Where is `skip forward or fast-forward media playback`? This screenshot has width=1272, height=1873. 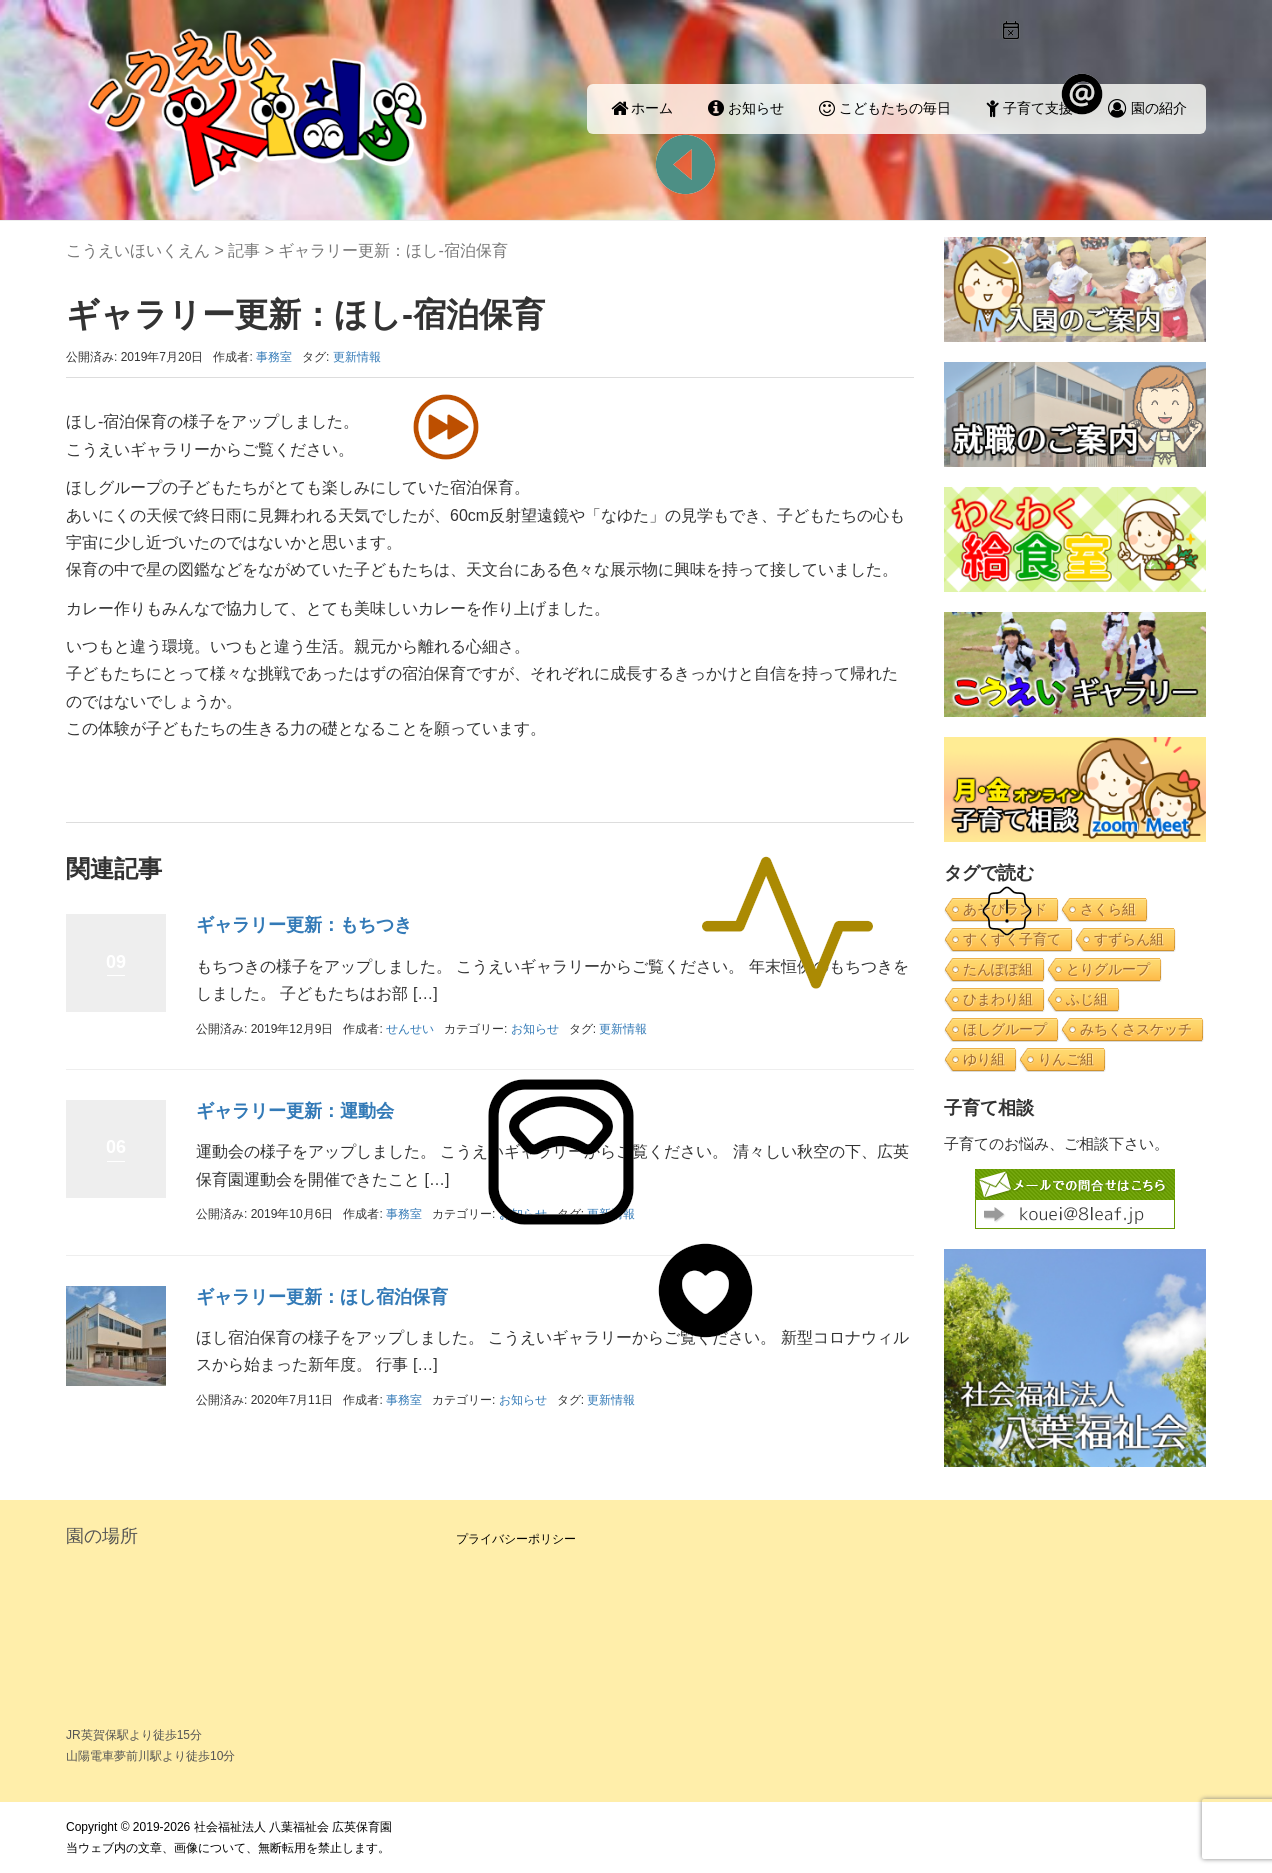 skip forward or fast-forward media playback is located at coordinates (446, 427).